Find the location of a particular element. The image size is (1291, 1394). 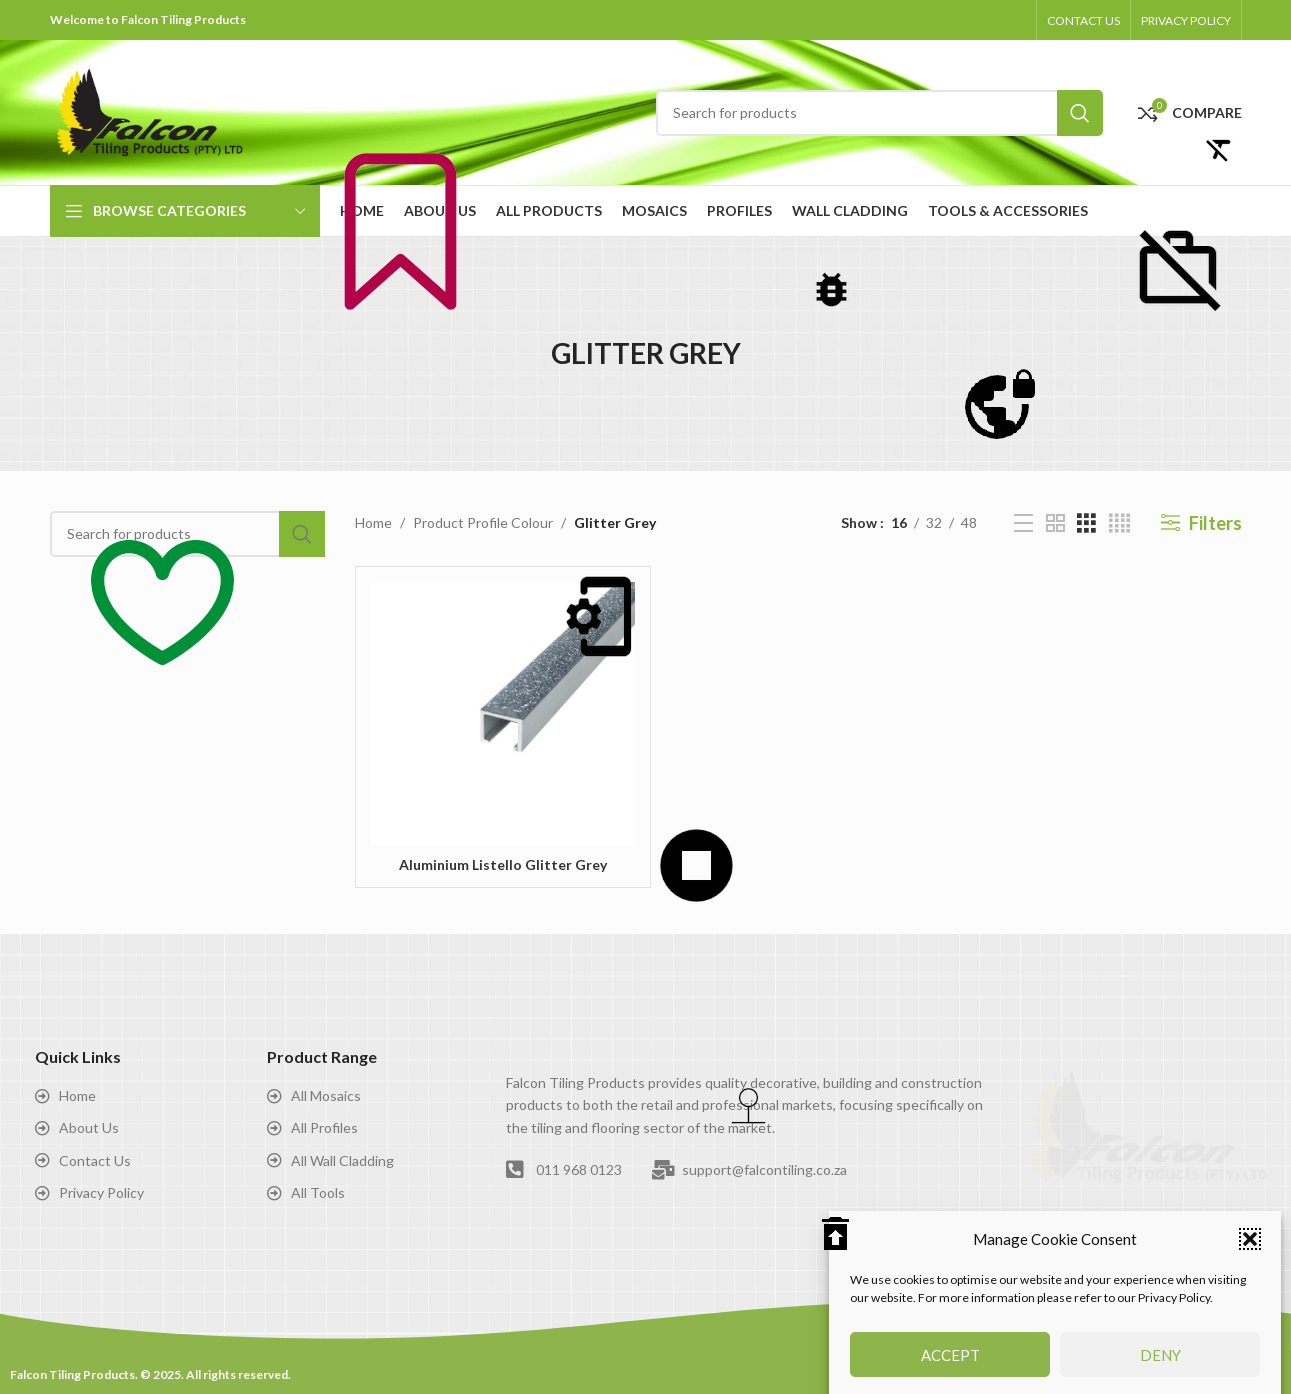

save this item for later is located at coordinates (400, 231).